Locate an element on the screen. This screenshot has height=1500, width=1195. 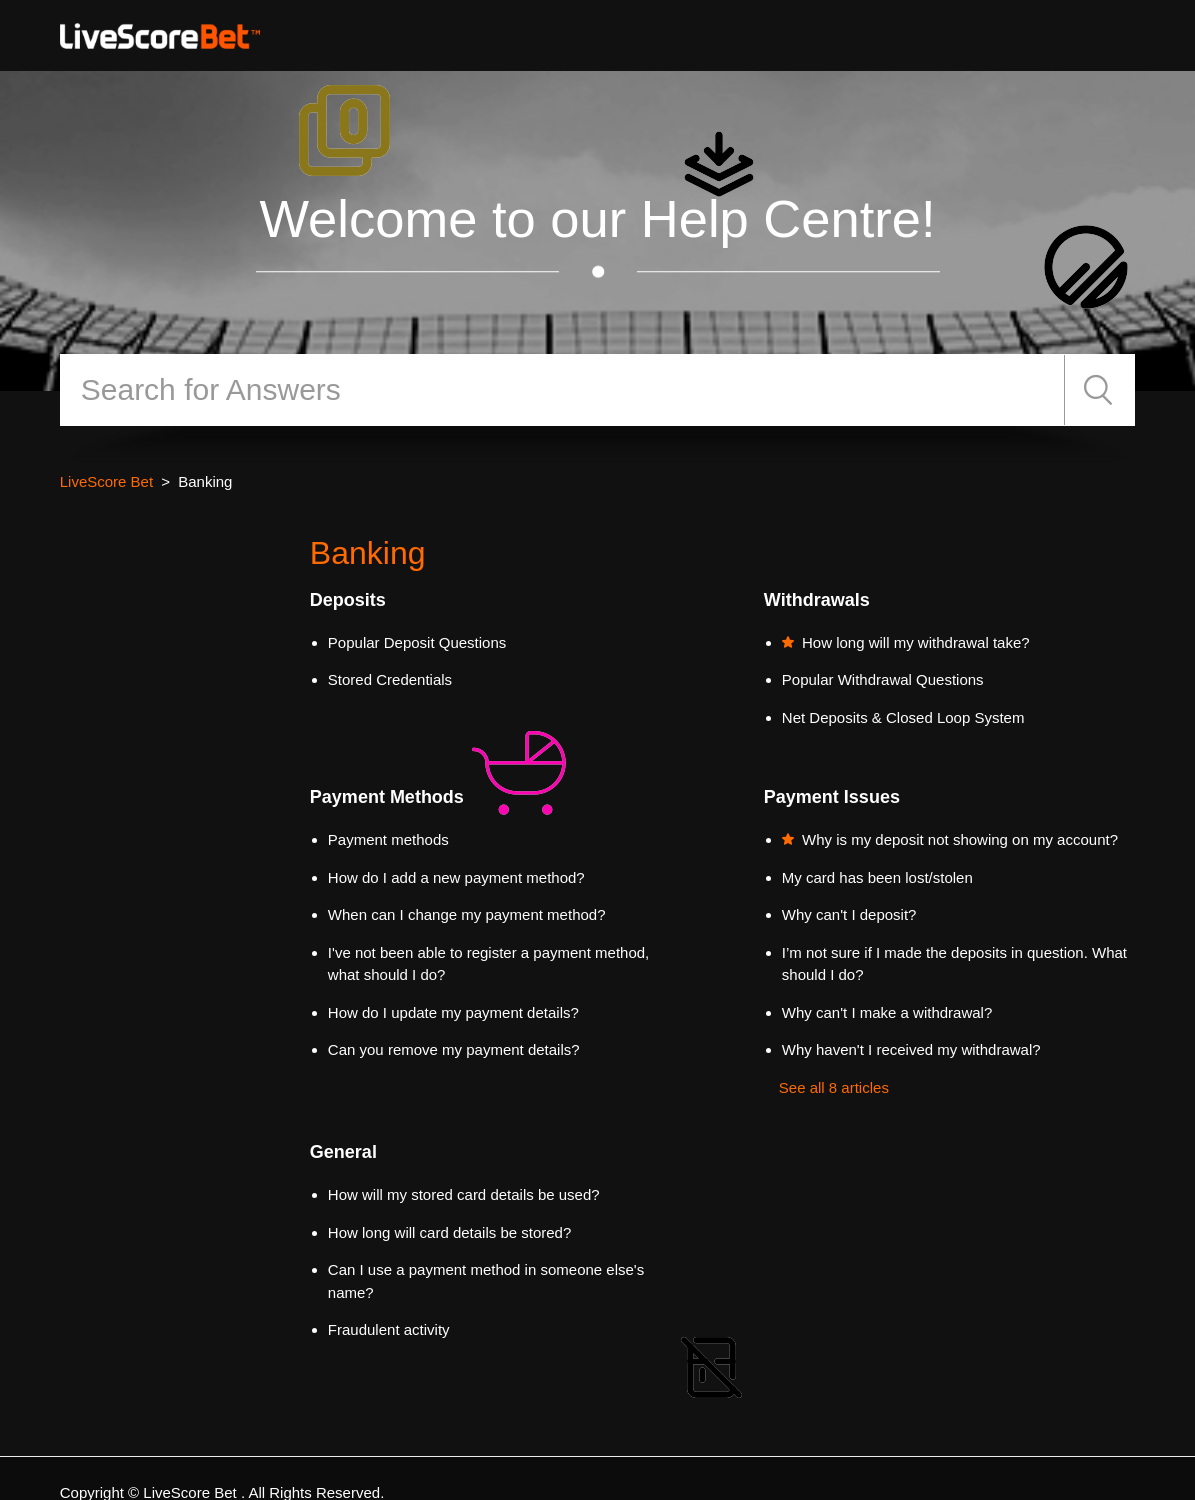
indicates zero items in a collection or stack is located at coordinates (344, 130).